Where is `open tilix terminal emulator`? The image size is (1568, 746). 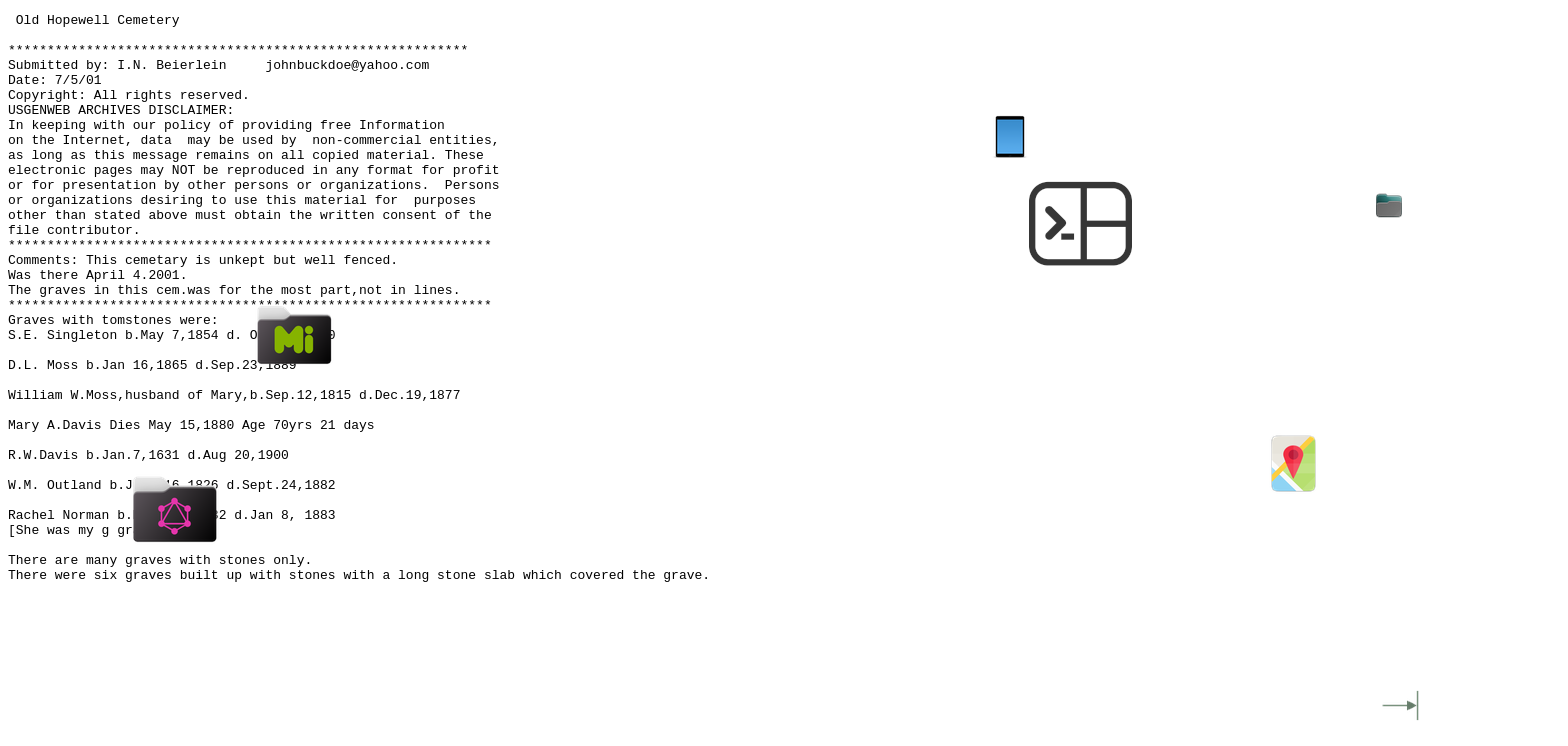
open tilix terminal emulator is located at coordinates (1080, 220).